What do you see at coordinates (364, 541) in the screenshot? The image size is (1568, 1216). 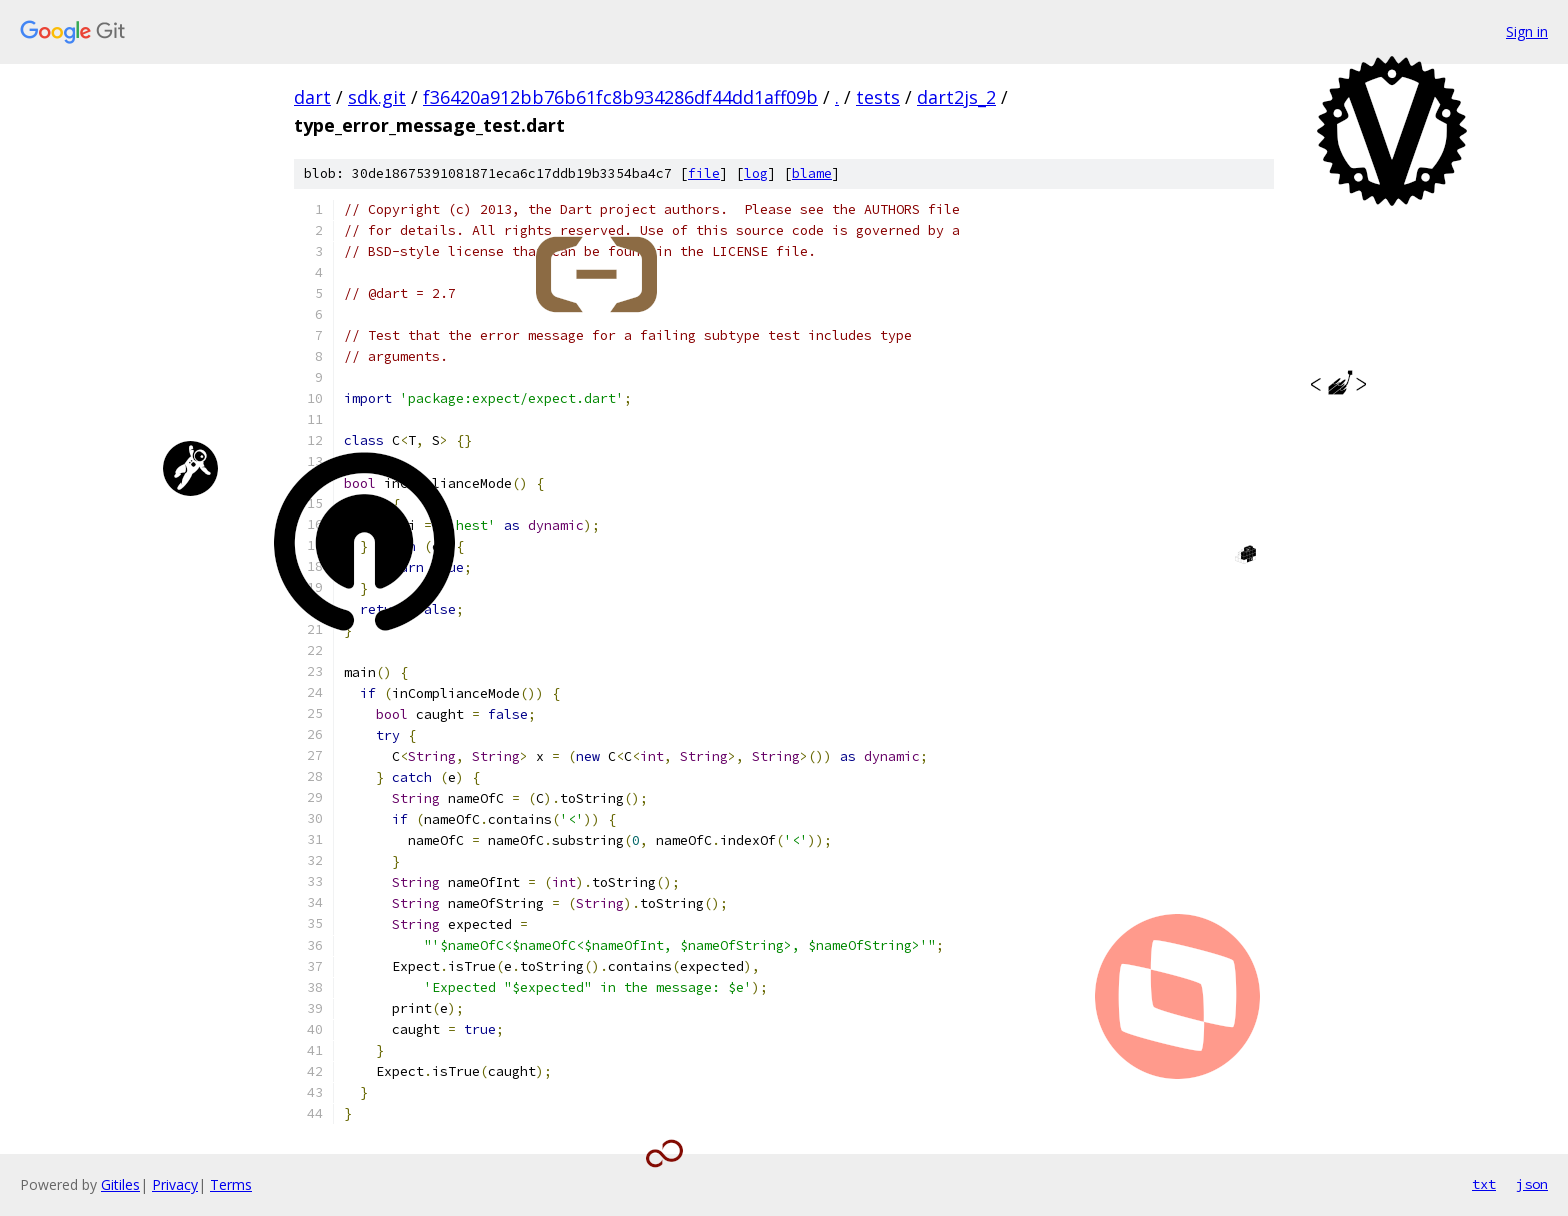 I see `open Qwiklabs learning platform` at bounding box center [364, 541].